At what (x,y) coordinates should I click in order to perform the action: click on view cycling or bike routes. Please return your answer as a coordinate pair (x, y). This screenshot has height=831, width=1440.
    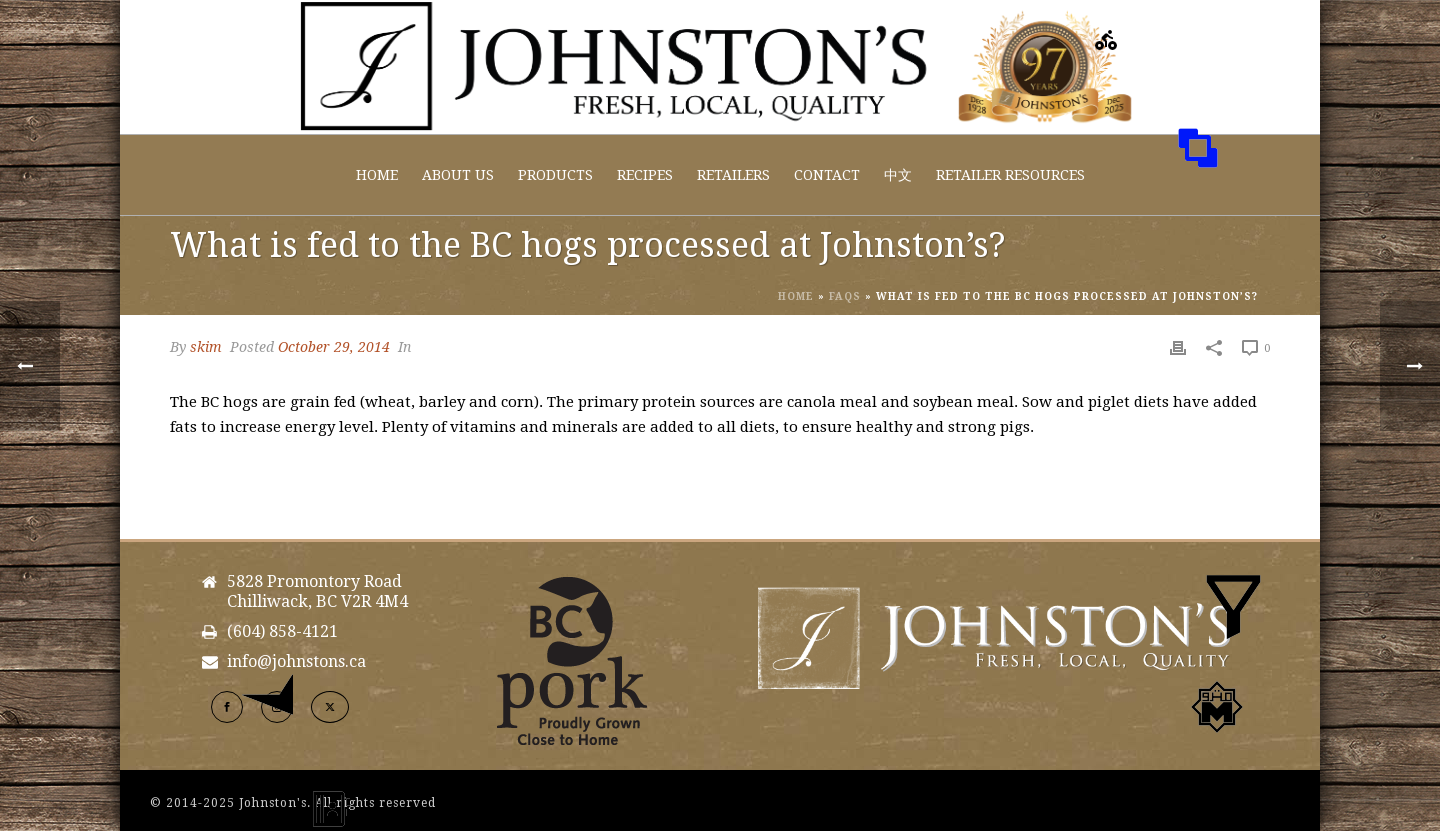
    Looking at the image, I should click on (1106, 41).